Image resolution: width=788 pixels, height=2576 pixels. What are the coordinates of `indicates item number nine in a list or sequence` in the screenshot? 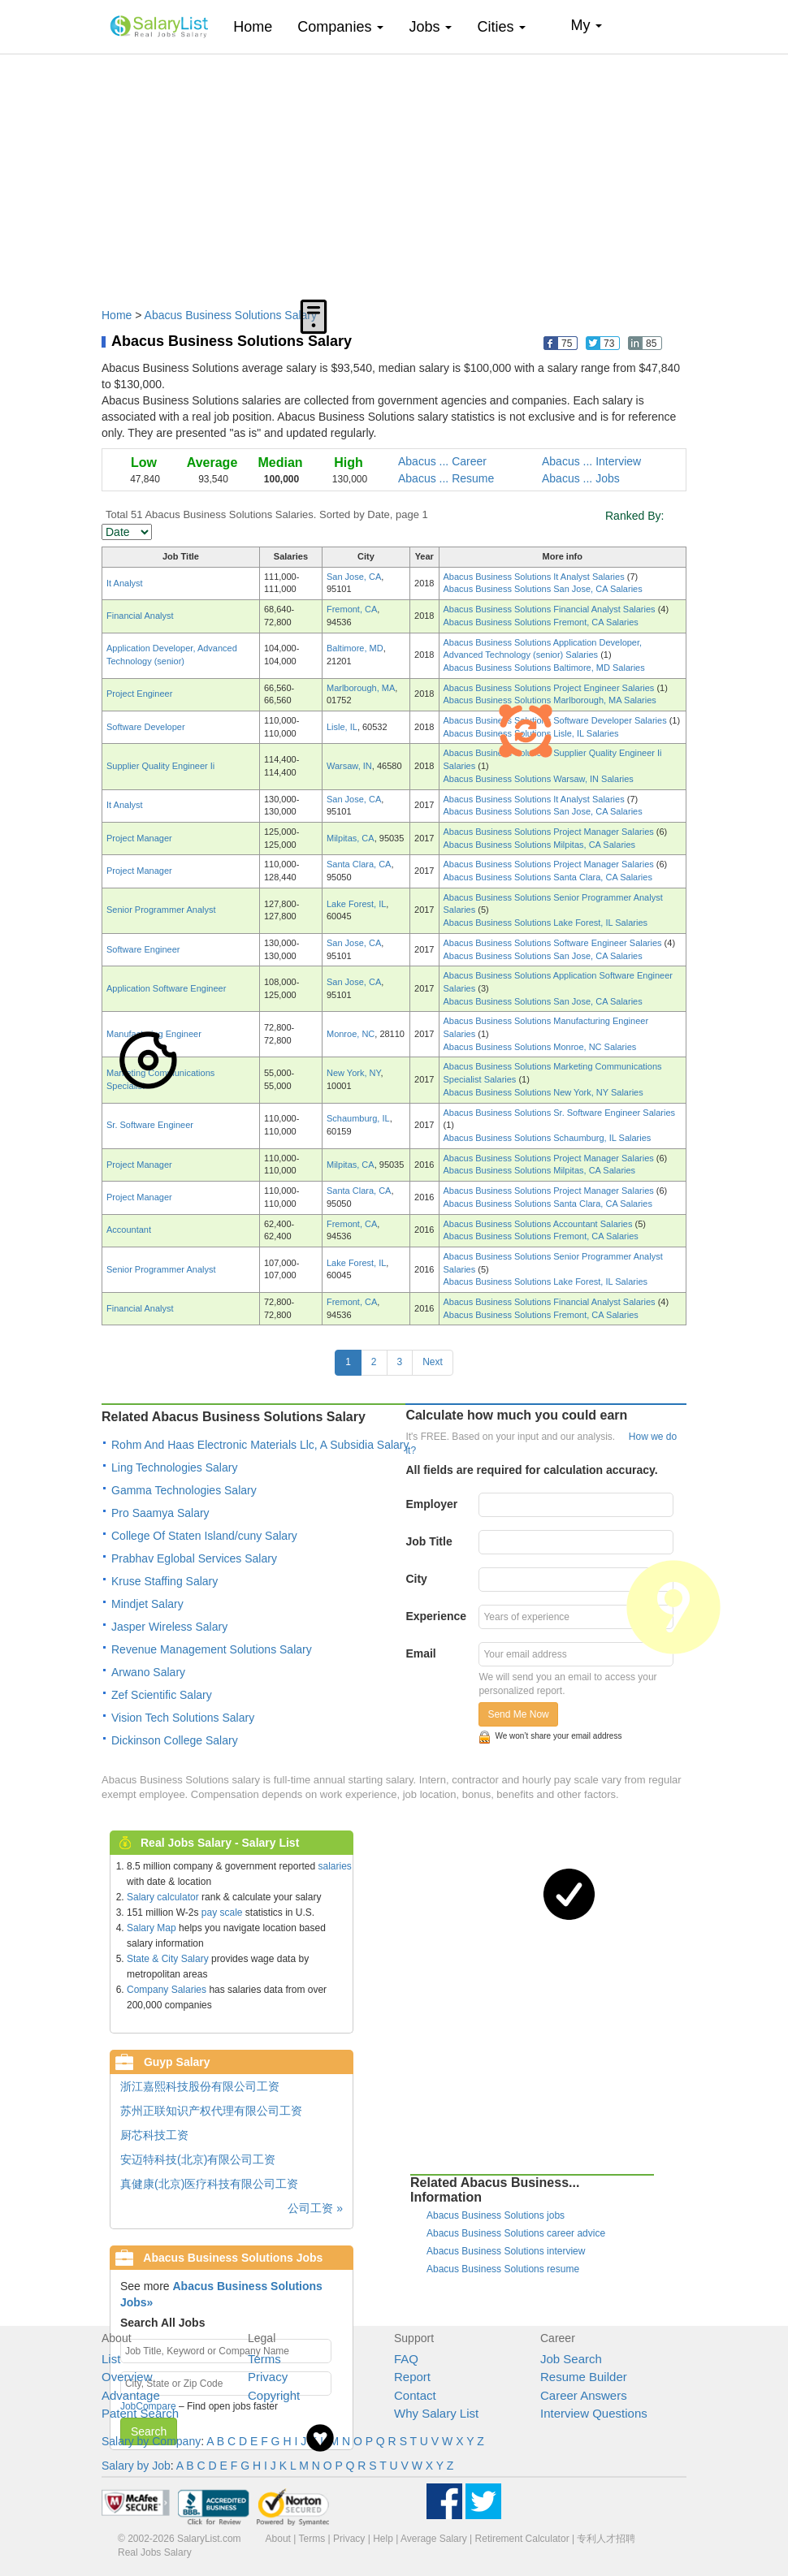 It's located at (673, 1607).